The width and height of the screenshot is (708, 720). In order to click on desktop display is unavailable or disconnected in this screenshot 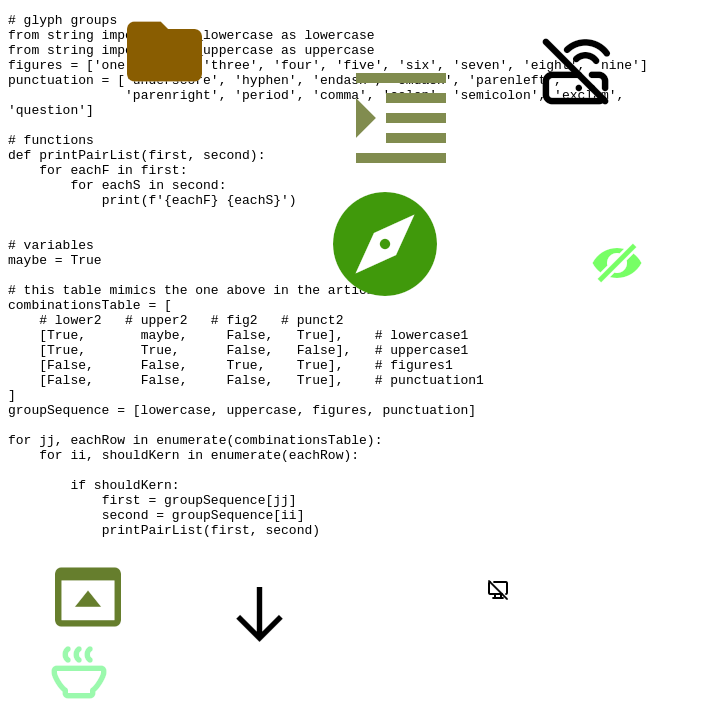, I will do `click(498, 590)`.